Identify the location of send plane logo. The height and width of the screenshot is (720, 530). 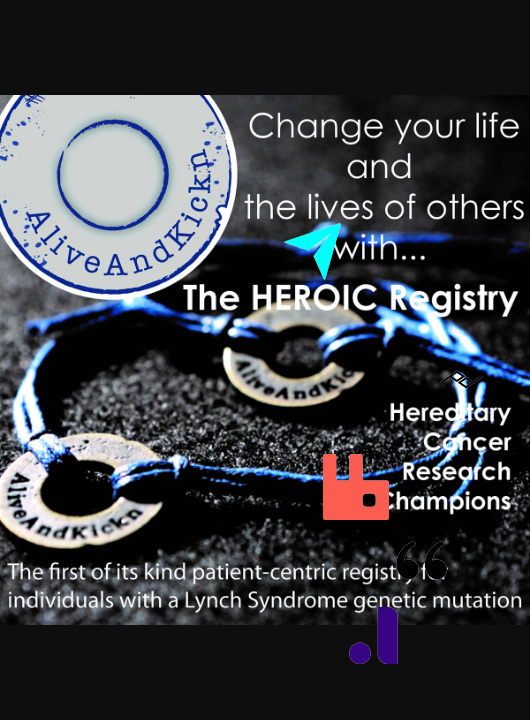
(313, 250).